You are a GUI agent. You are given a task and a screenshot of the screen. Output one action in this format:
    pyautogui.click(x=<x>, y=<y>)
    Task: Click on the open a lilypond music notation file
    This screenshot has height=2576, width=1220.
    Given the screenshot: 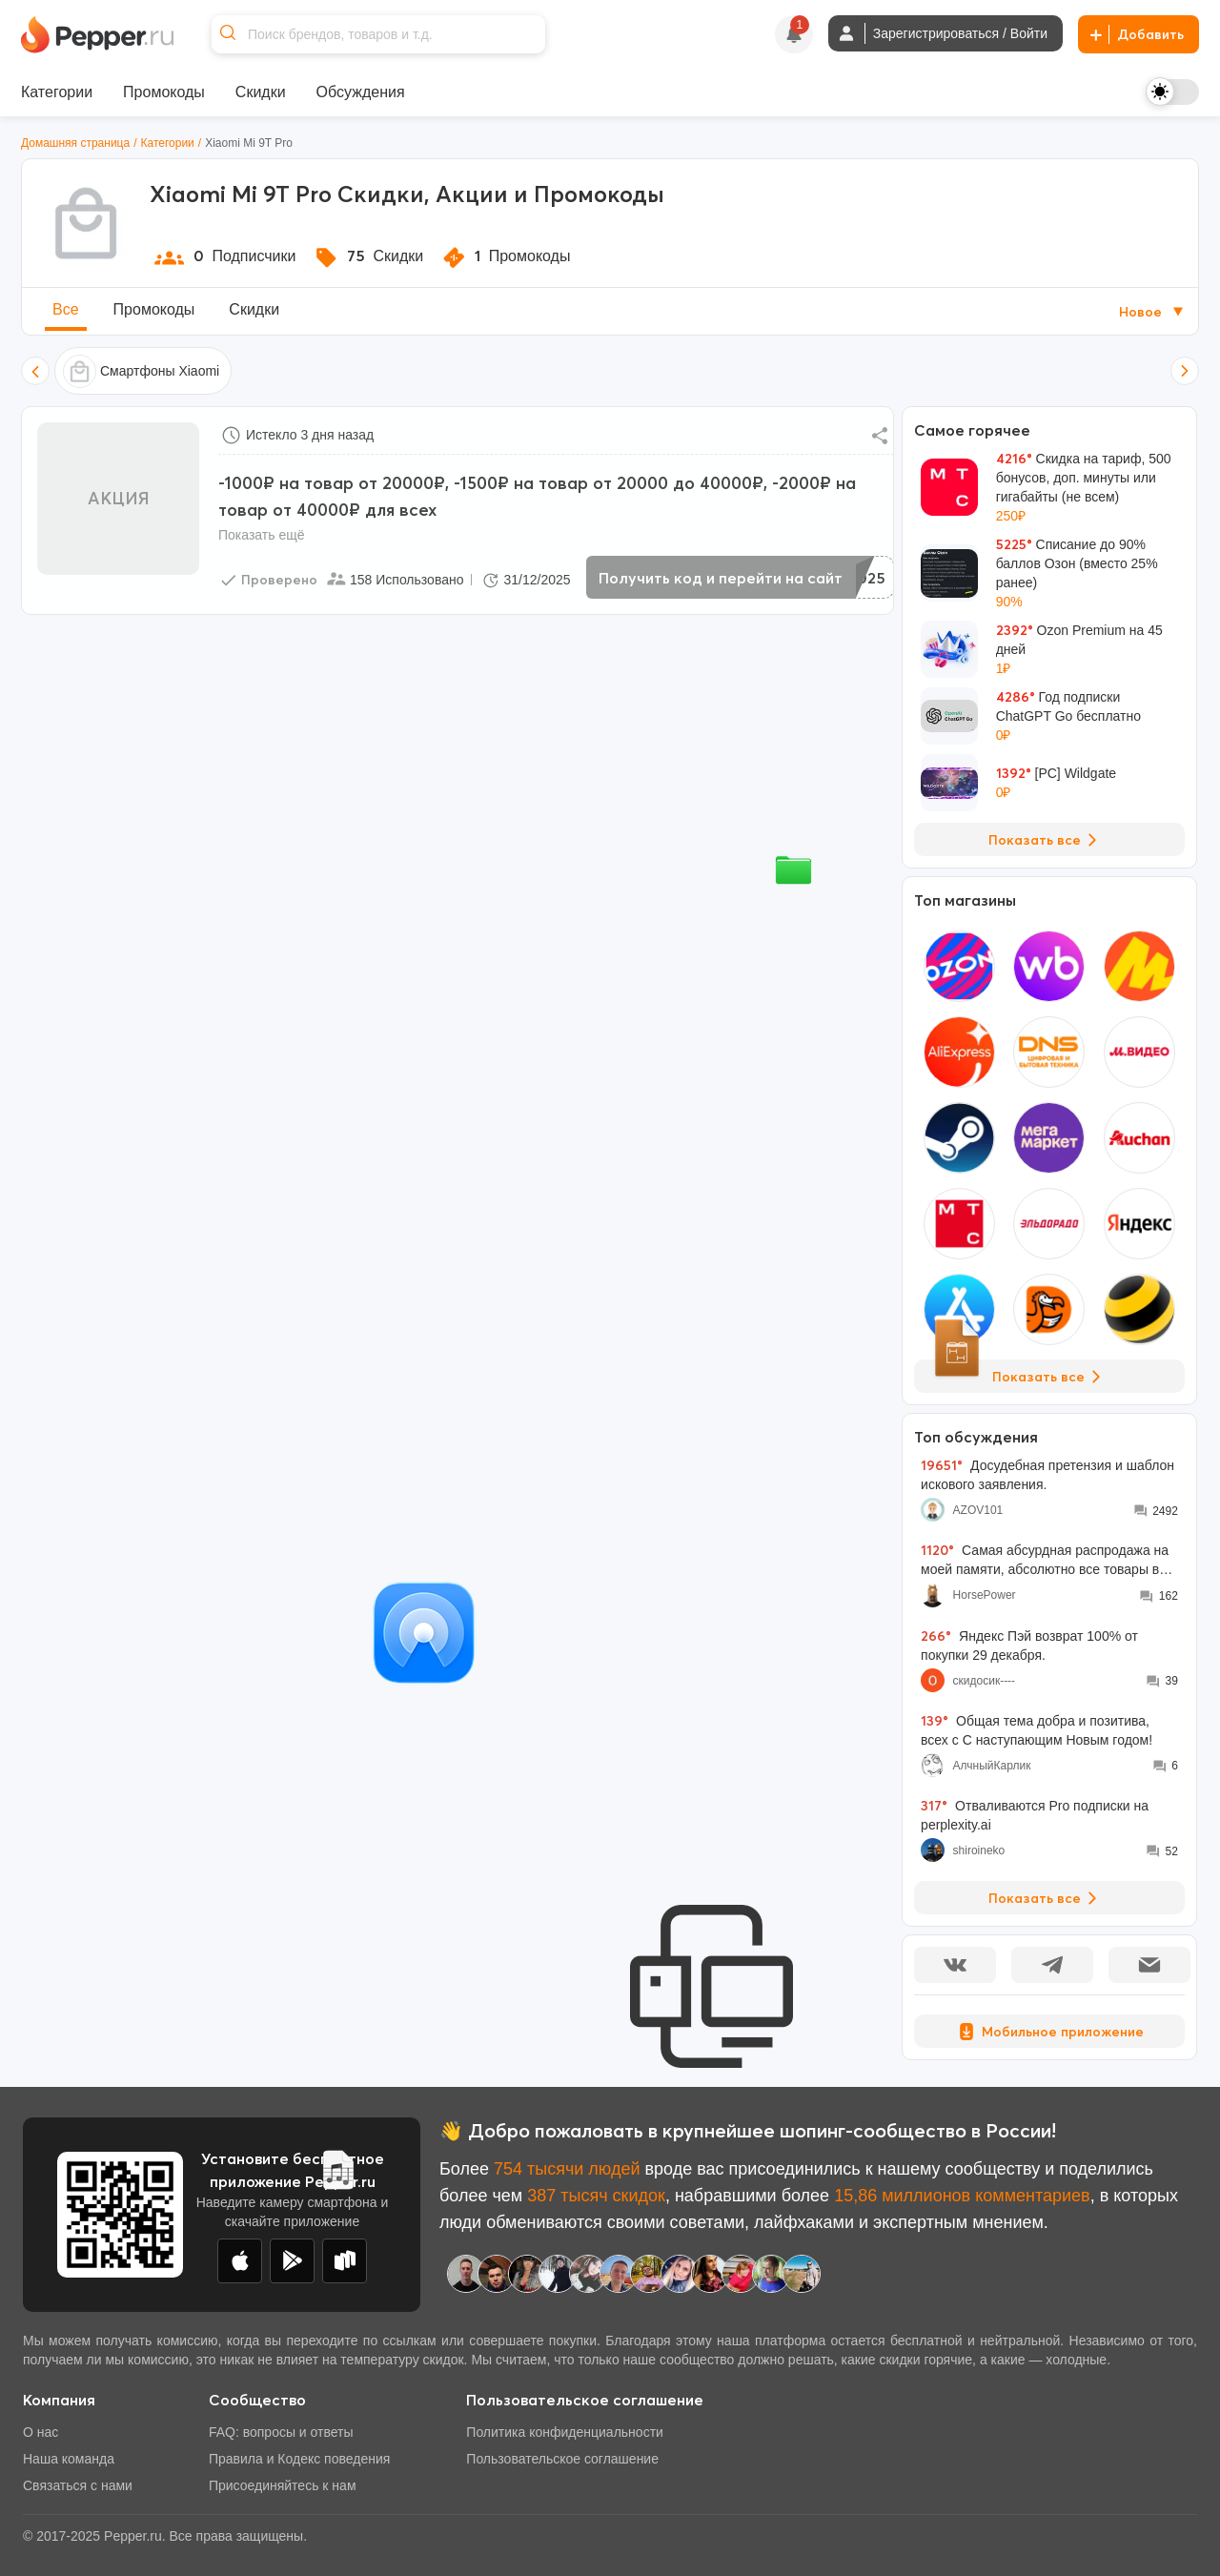 What is the action you would take?
    pyautogui.click(x=338, y=2170)
    